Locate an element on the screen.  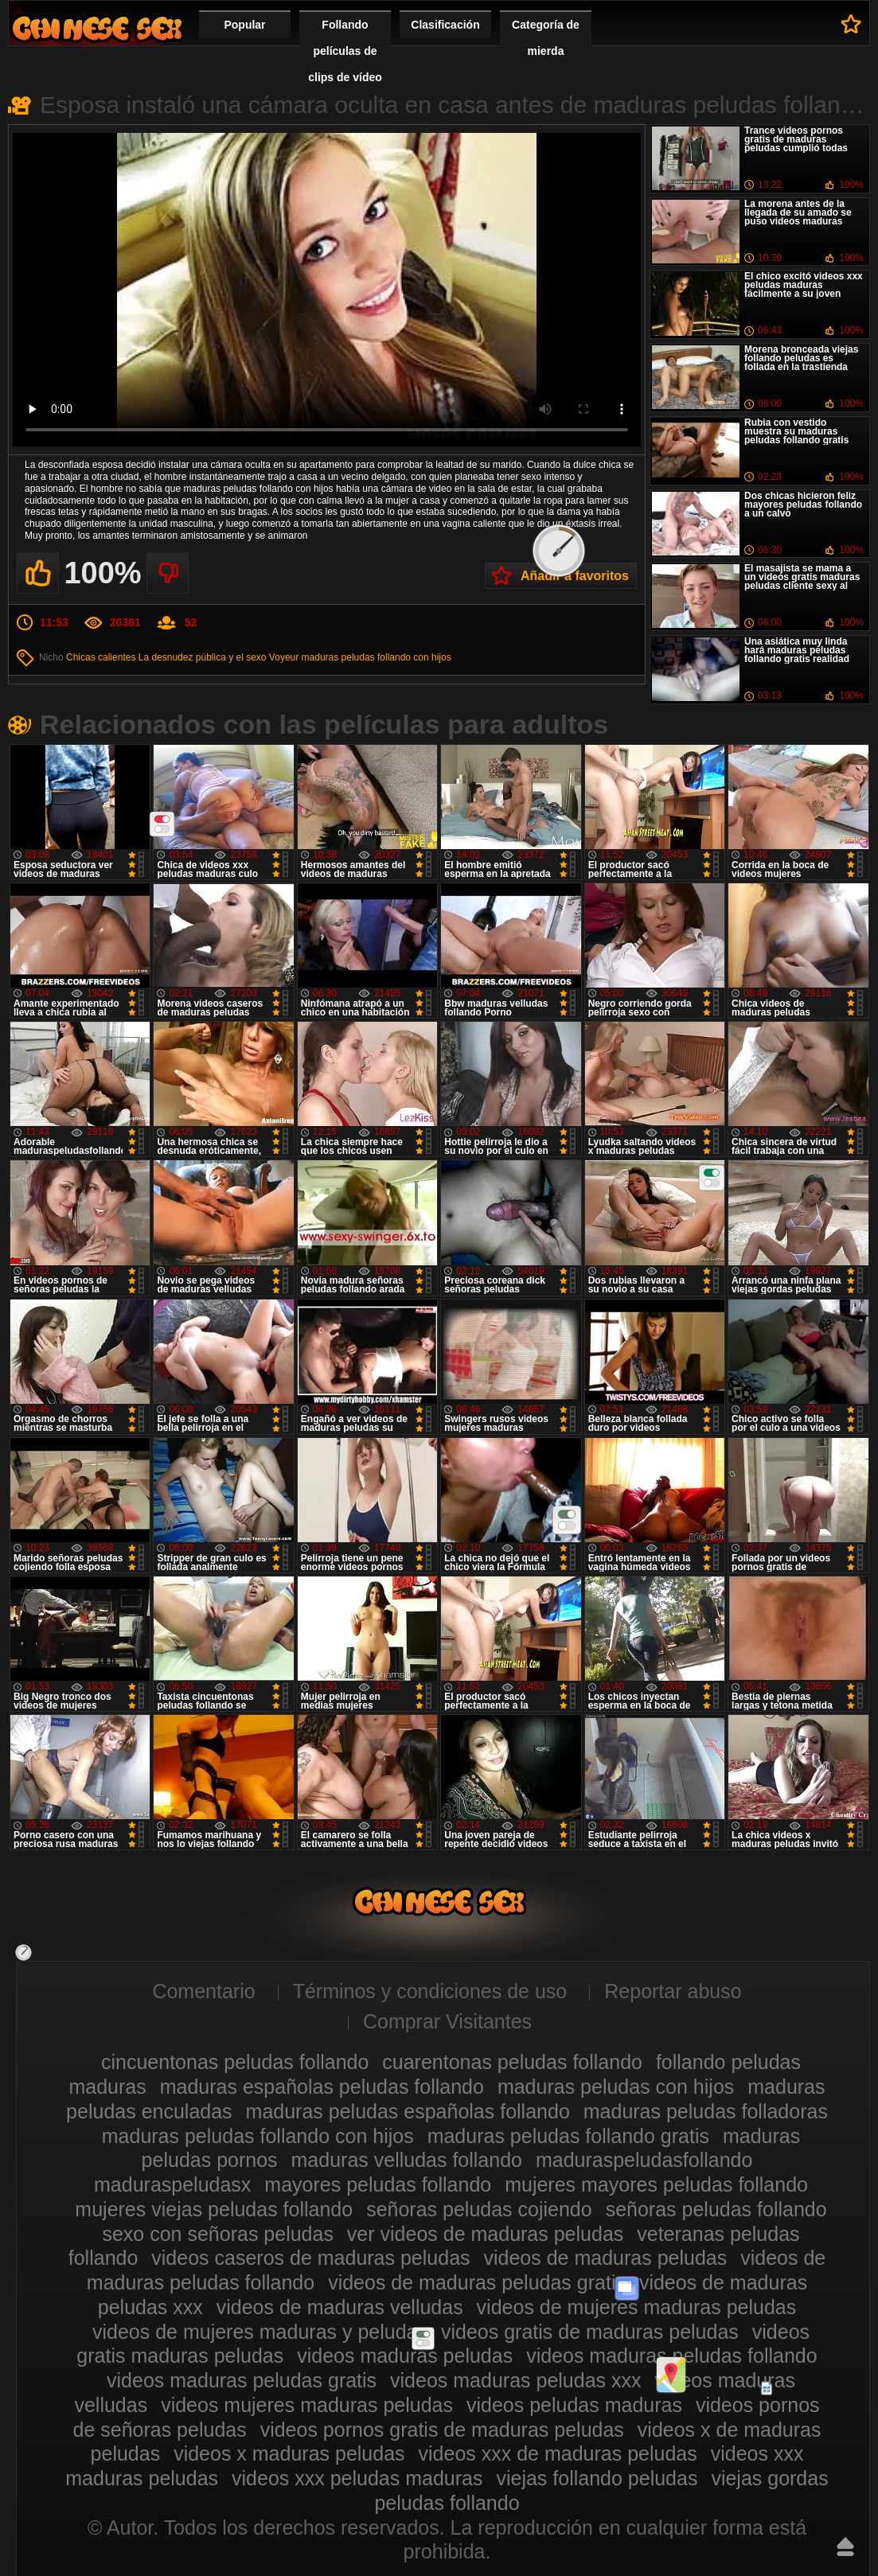
open desktop preferences or settings is located at coordinates (423, 2338).